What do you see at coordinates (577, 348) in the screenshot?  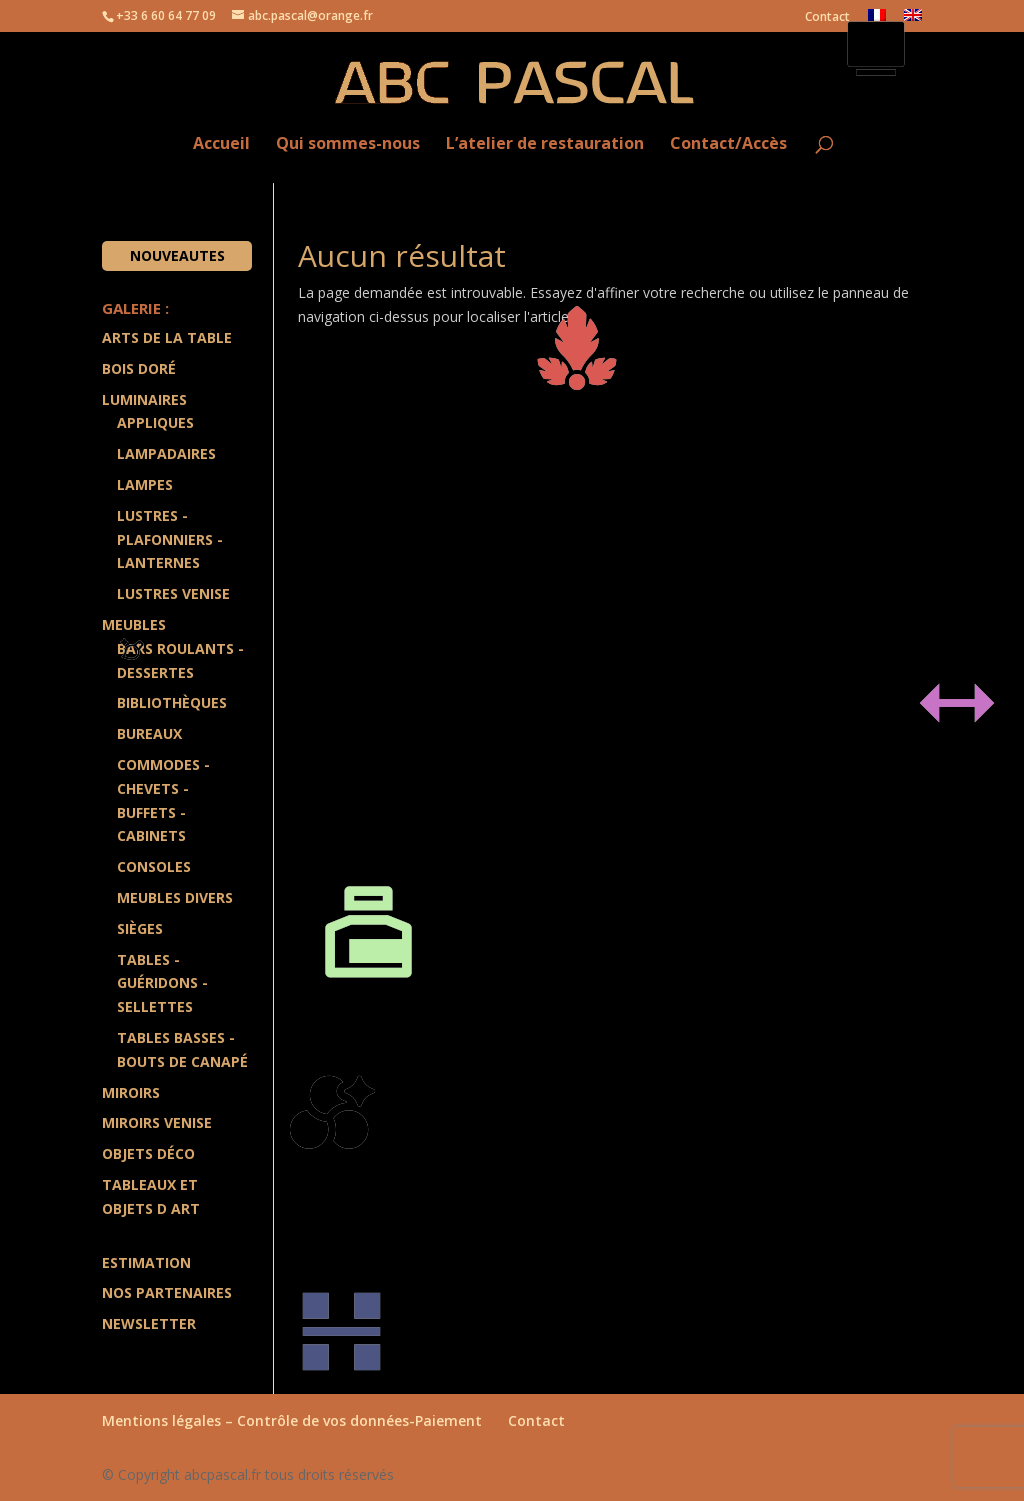 I see `parse.ly logo` at bounding box center [577, 348].